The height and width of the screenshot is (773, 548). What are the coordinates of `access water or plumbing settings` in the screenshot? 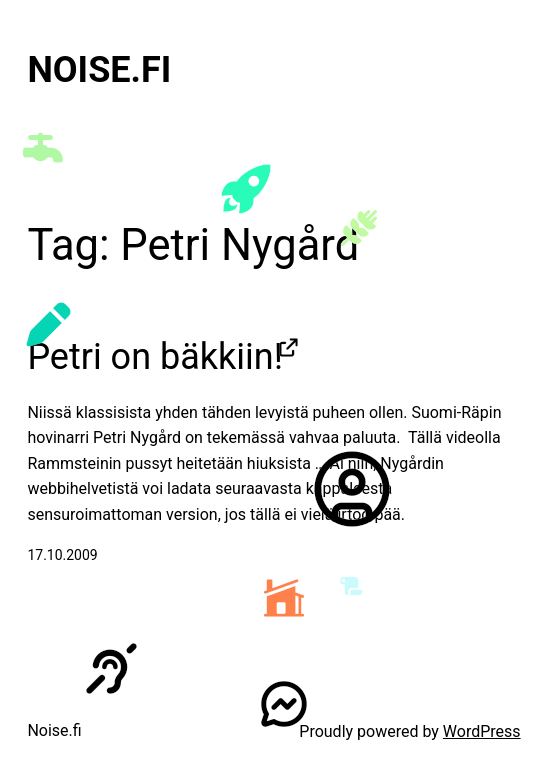 It's located at (43, 150).